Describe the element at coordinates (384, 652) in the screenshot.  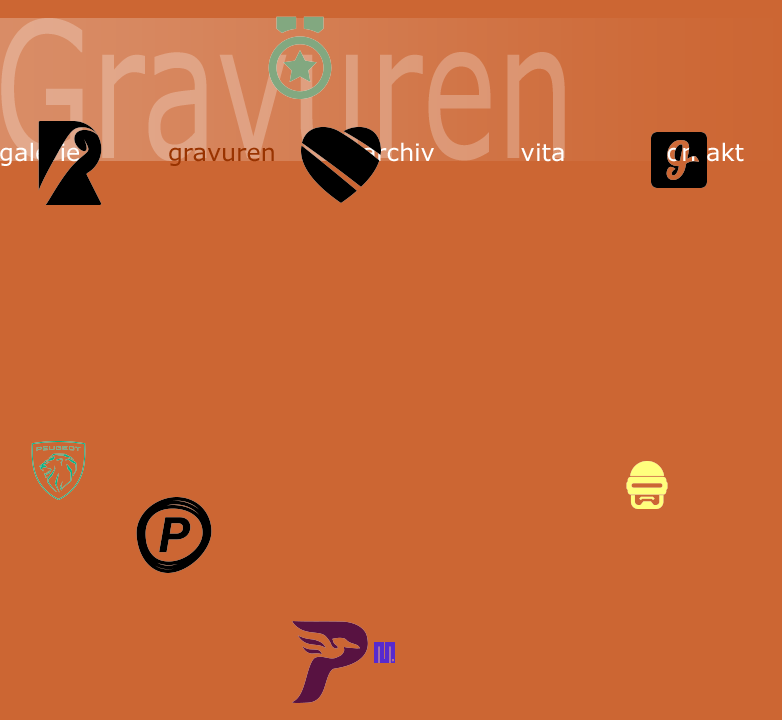
I see `micropython programming language logo` at that location.